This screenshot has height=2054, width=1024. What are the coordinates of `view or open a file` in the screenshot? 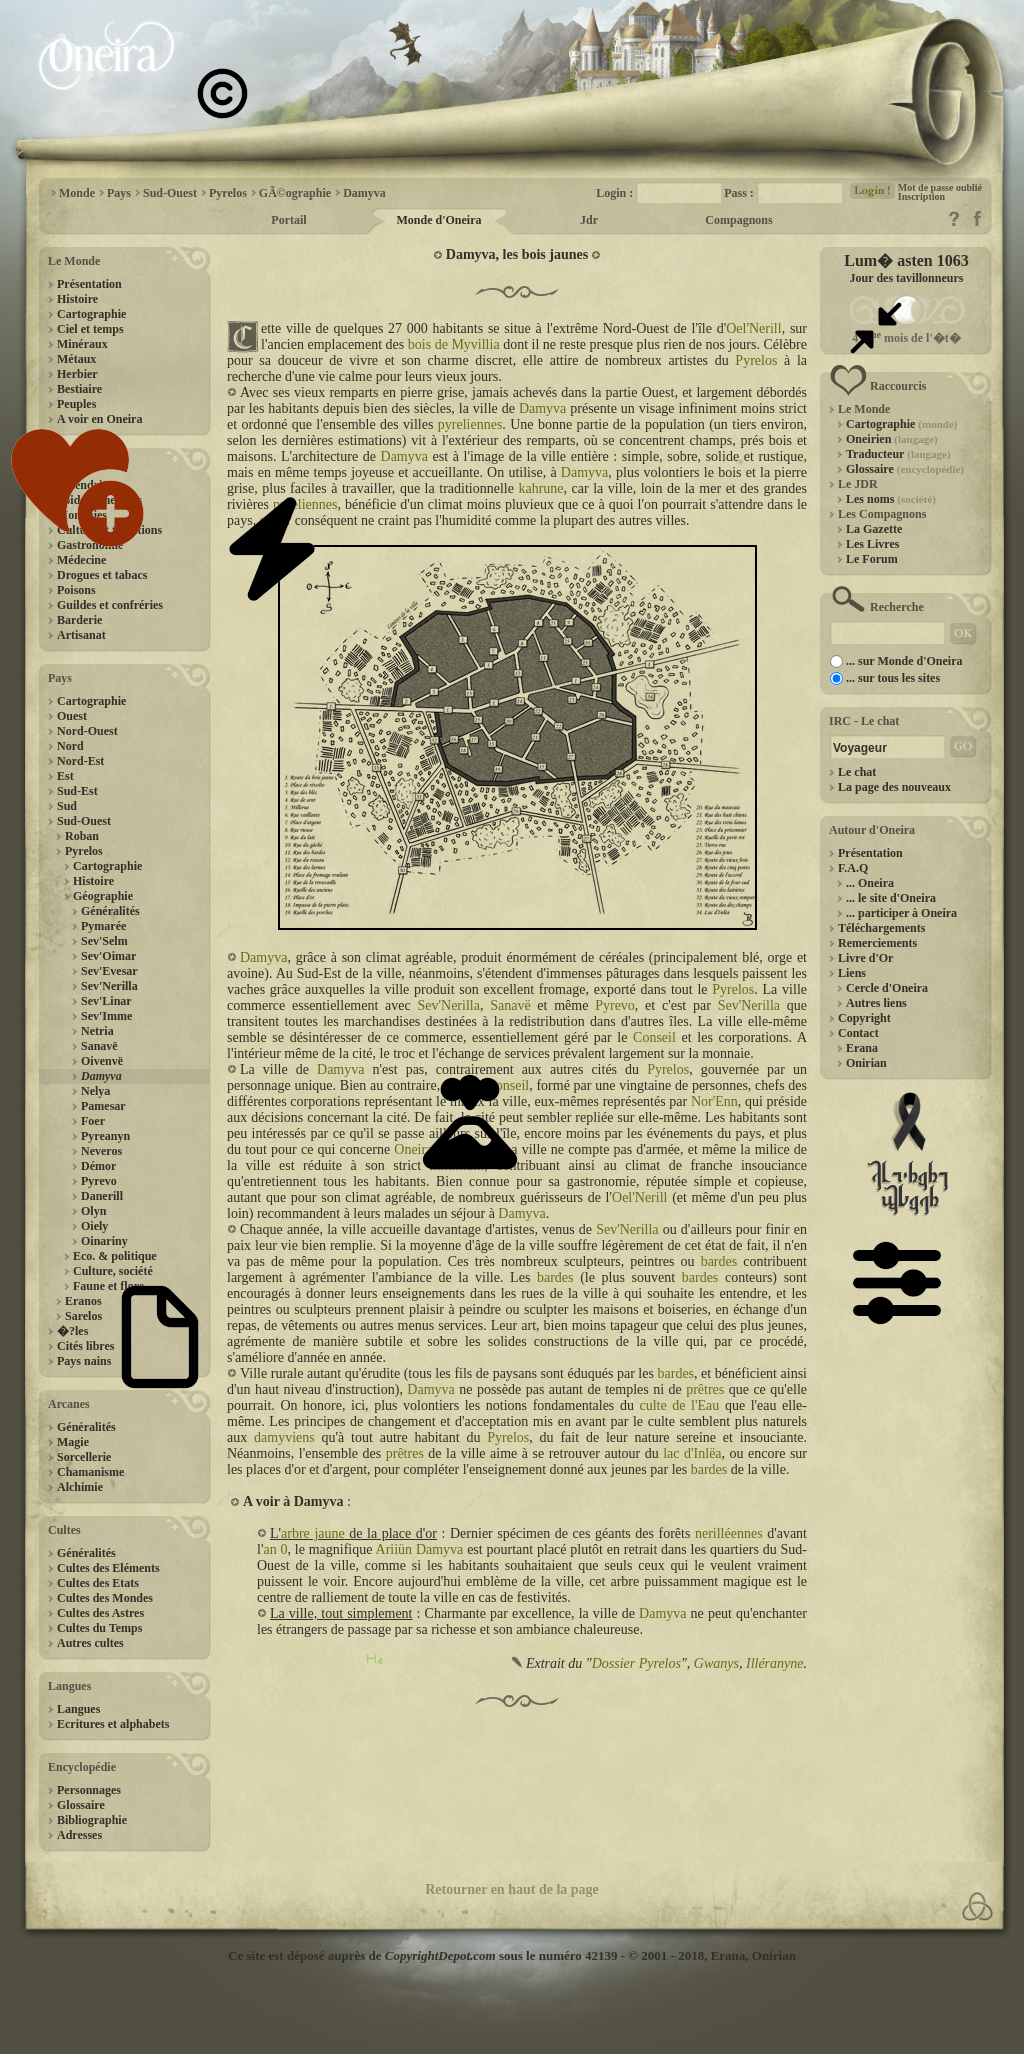 It's located at (160, 1337).